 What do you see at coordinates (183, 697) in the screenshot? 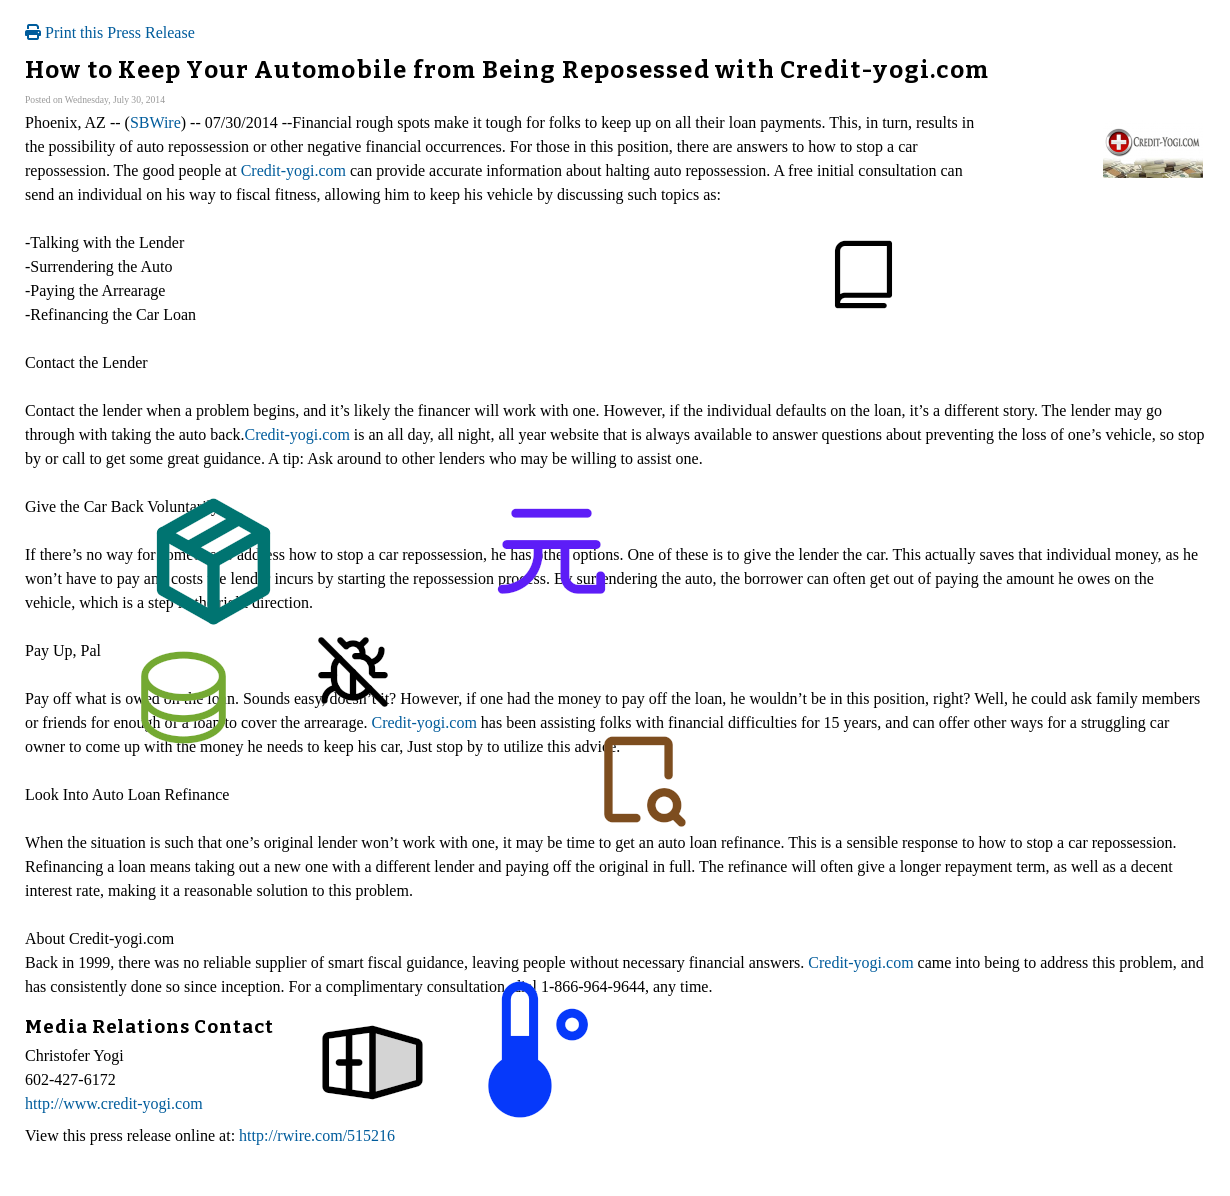
I see `access database or data storage` at bounding box center [183, 697].